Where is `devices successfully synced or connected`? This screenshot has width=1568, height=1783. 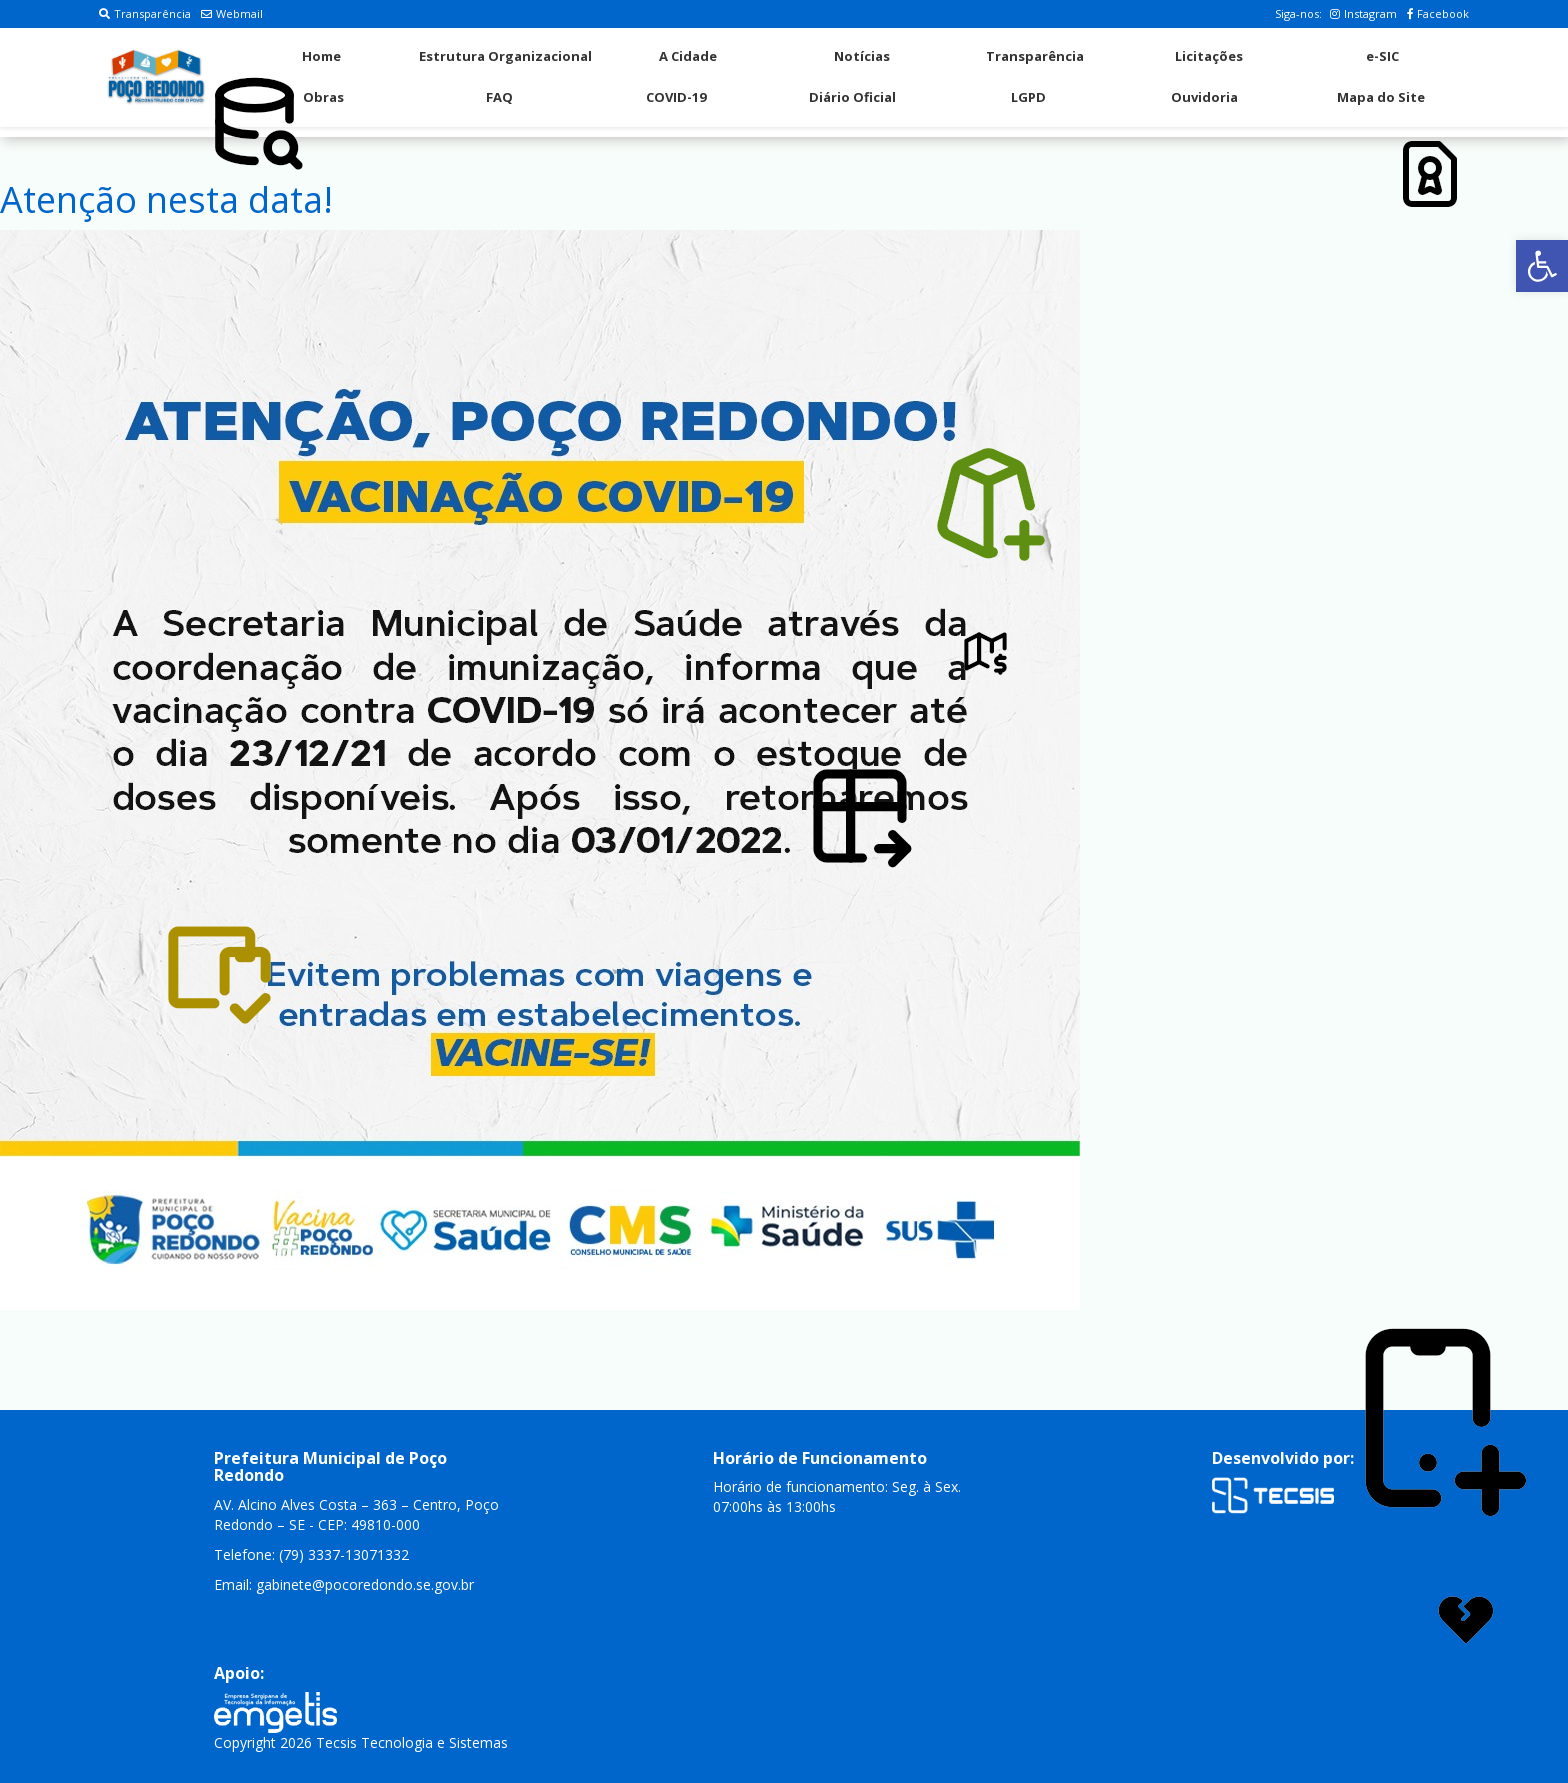 devices successfully synced or connected is located at coordinates (219, 972).